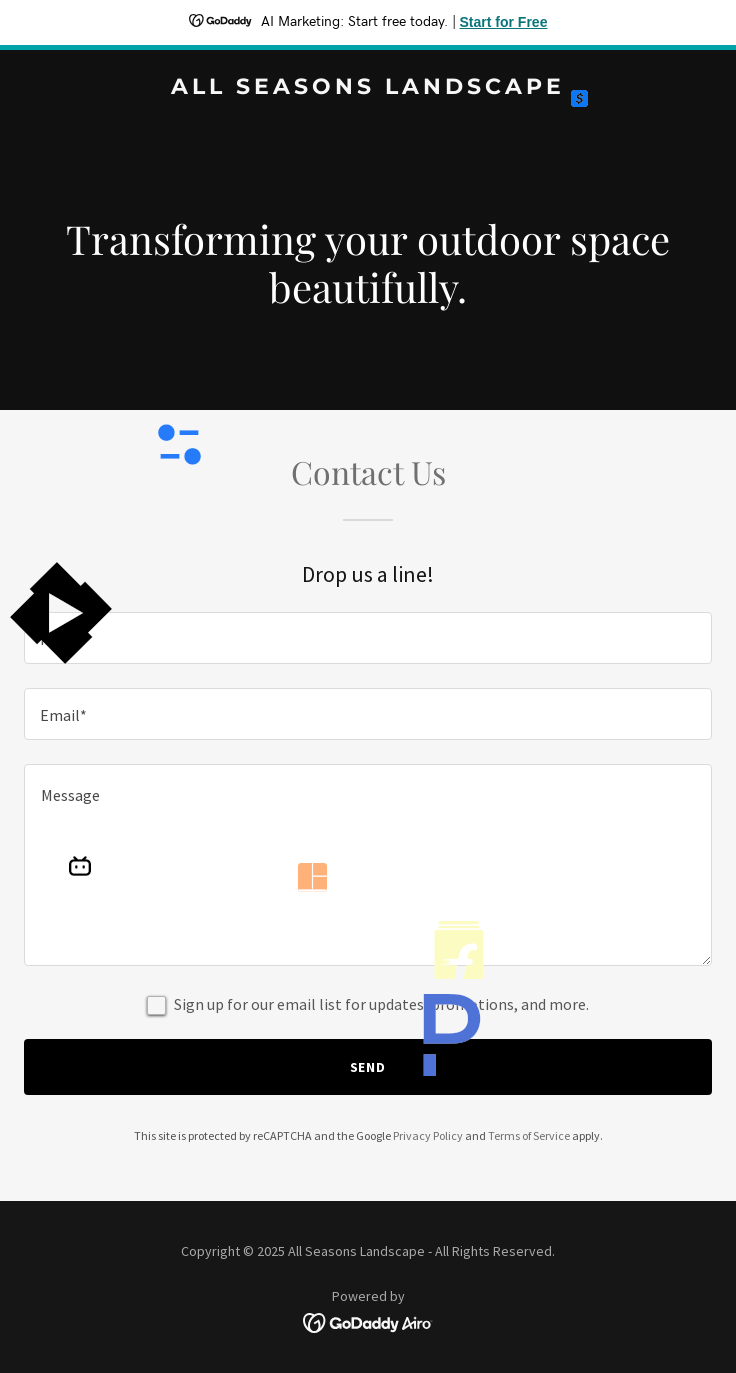 The width and height of the screenshot is (736, 1373). What do you see at coordinates (179, 444) in the screenshot?
I see `adjust audio equalizer settings` at bounding box center [179, 444].